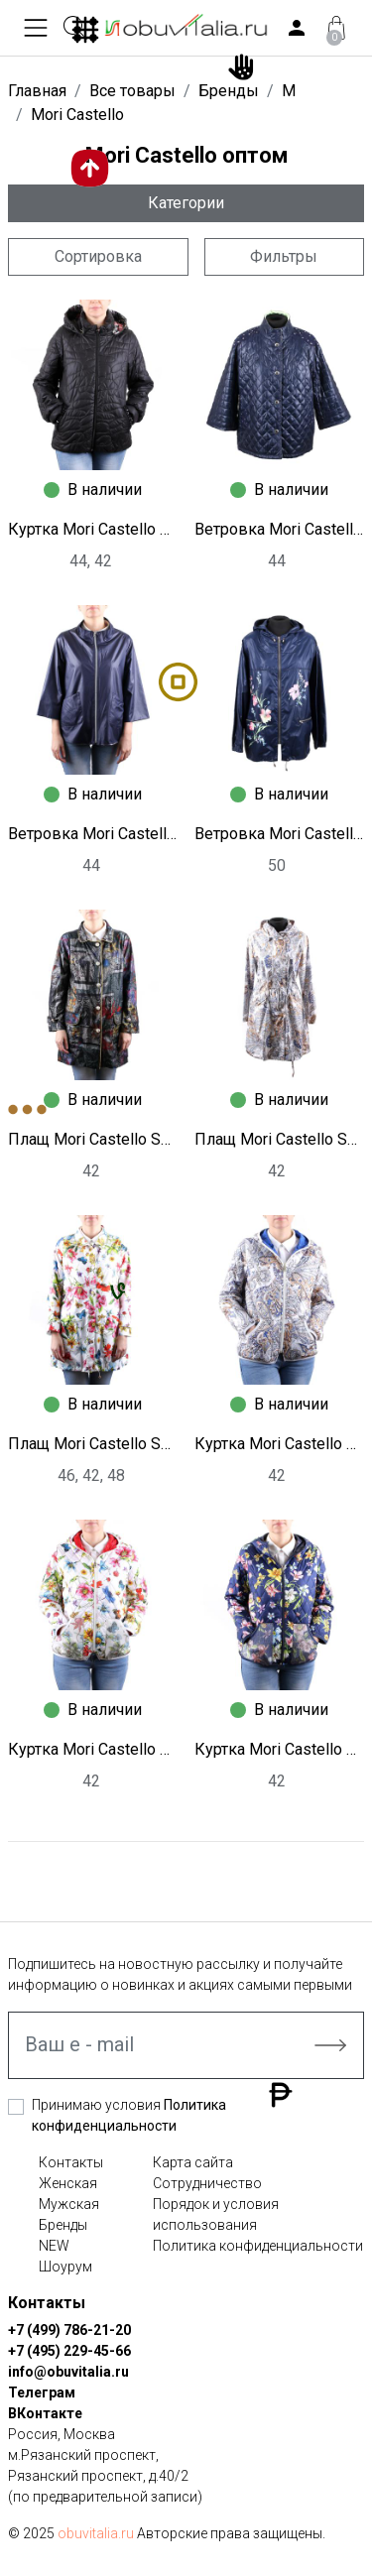 The image size is (372, 2576). What do you see at coordinates (241, 66) in the screenshot?
I see `indicates a skin condition or allergy warning` at bounding box center [241, 66].